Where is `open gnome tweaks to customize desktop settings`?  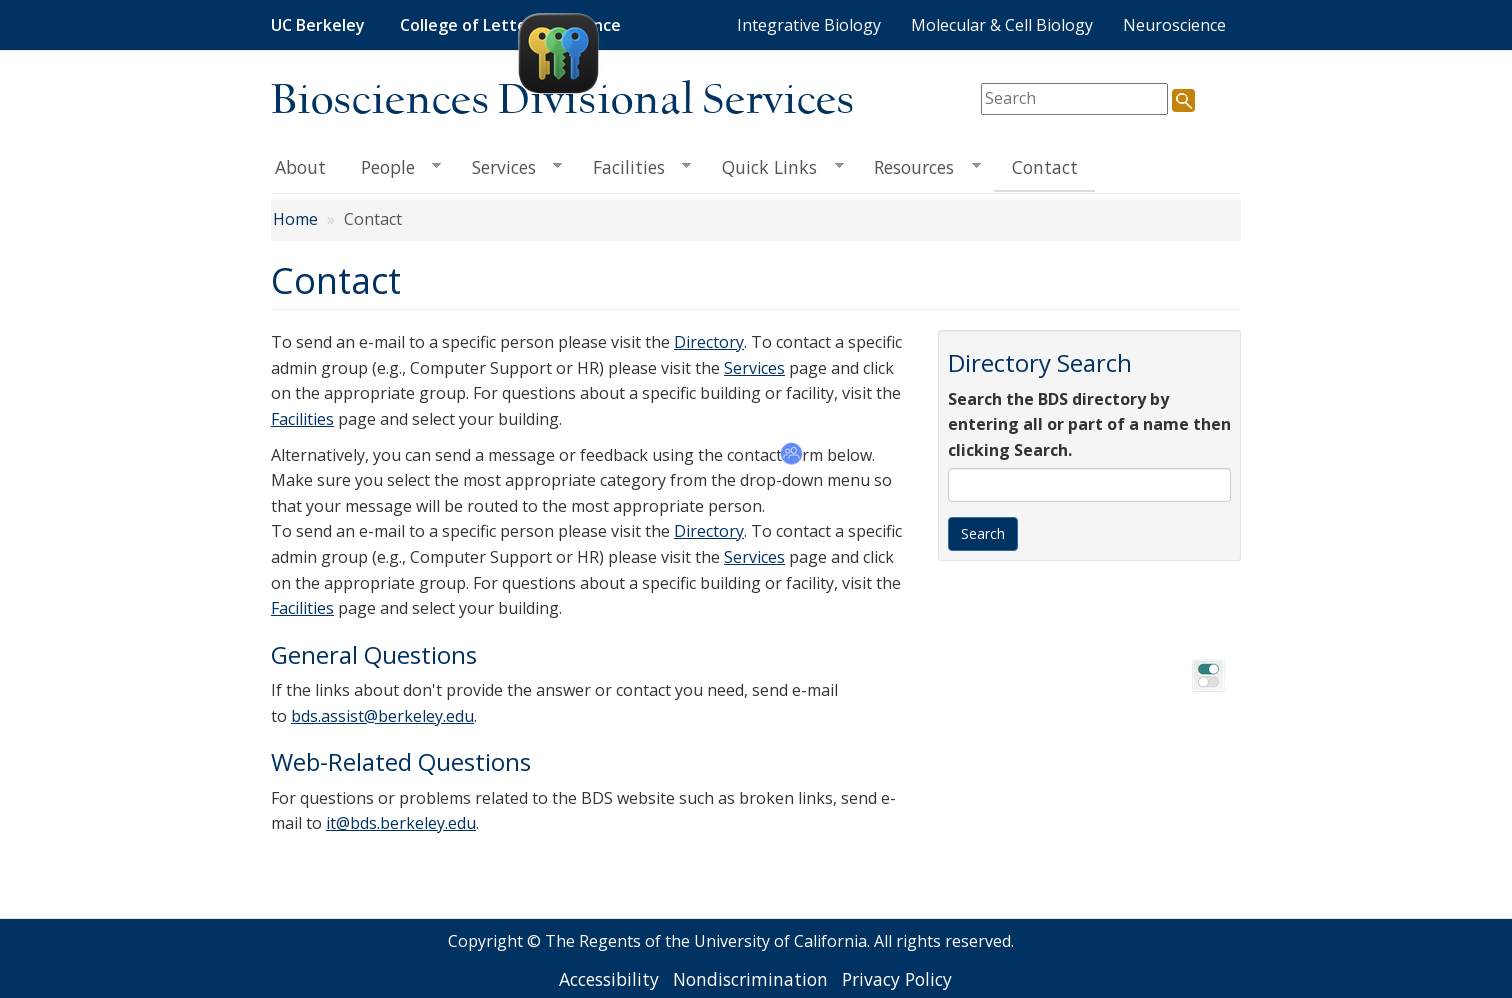
open gnome tweaks to customize desktop settings is located at coordinates (1208, 675).